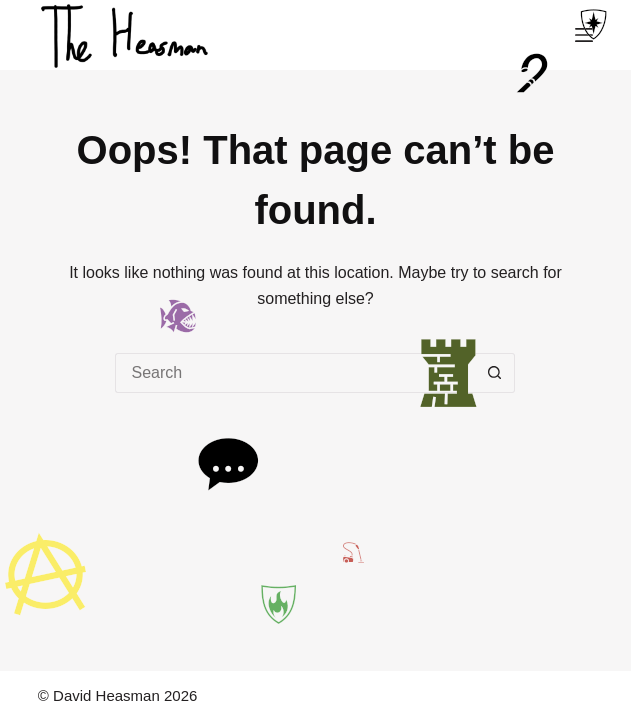 The width and height of the screenshot is (631, 720). I want to click on activate fire protection or resistance, so click(278, 604).